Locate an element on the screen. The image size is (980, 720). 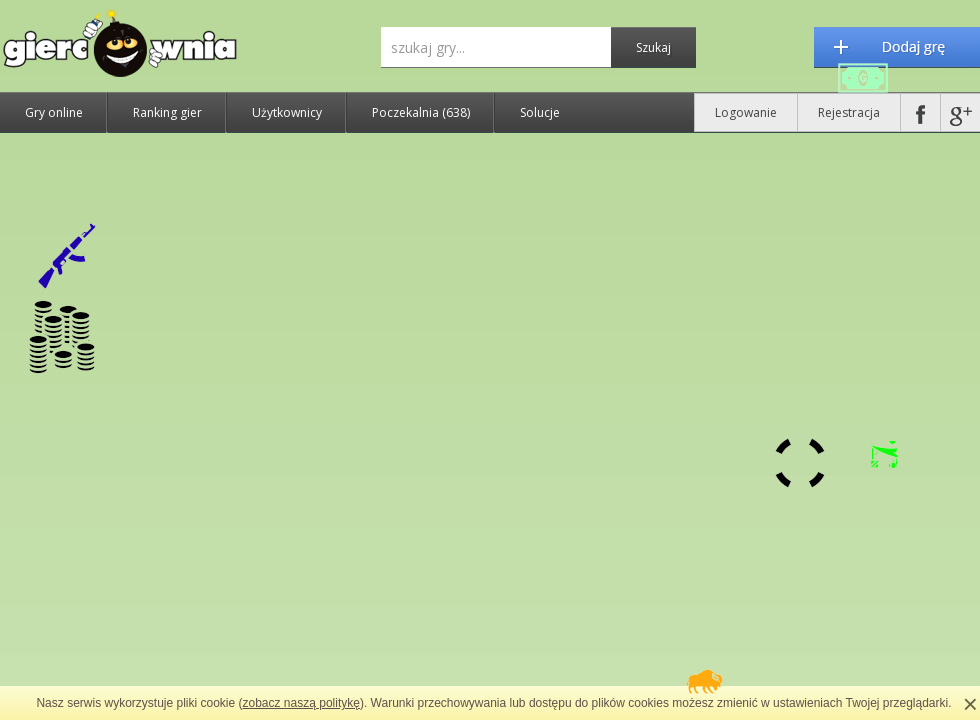
weapon or firearm item in game inventory is located at coordinates (67, 256).